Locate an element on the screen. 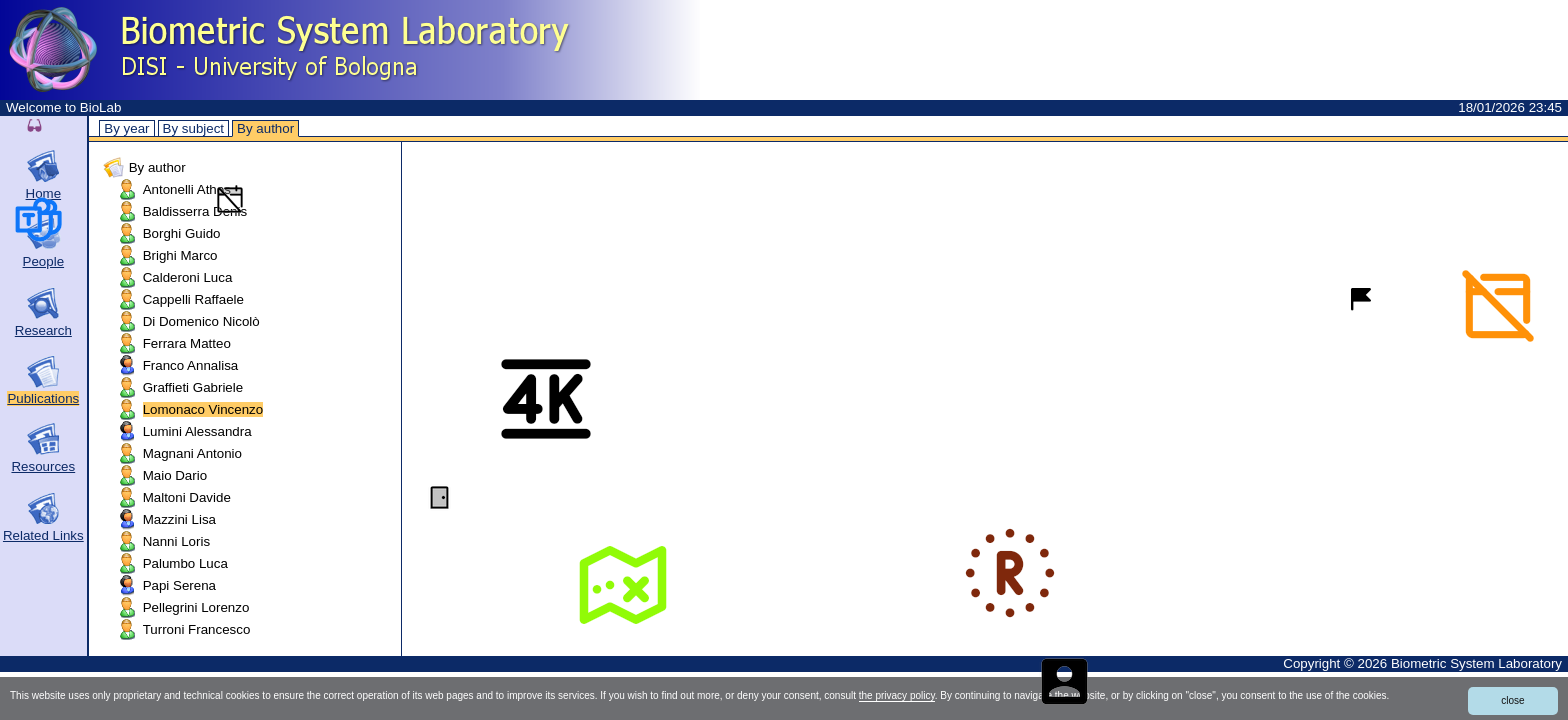 Image resolution: width=1568 pixels, height=720 pixels. view route directions on map is located at coordinates (623, 585).